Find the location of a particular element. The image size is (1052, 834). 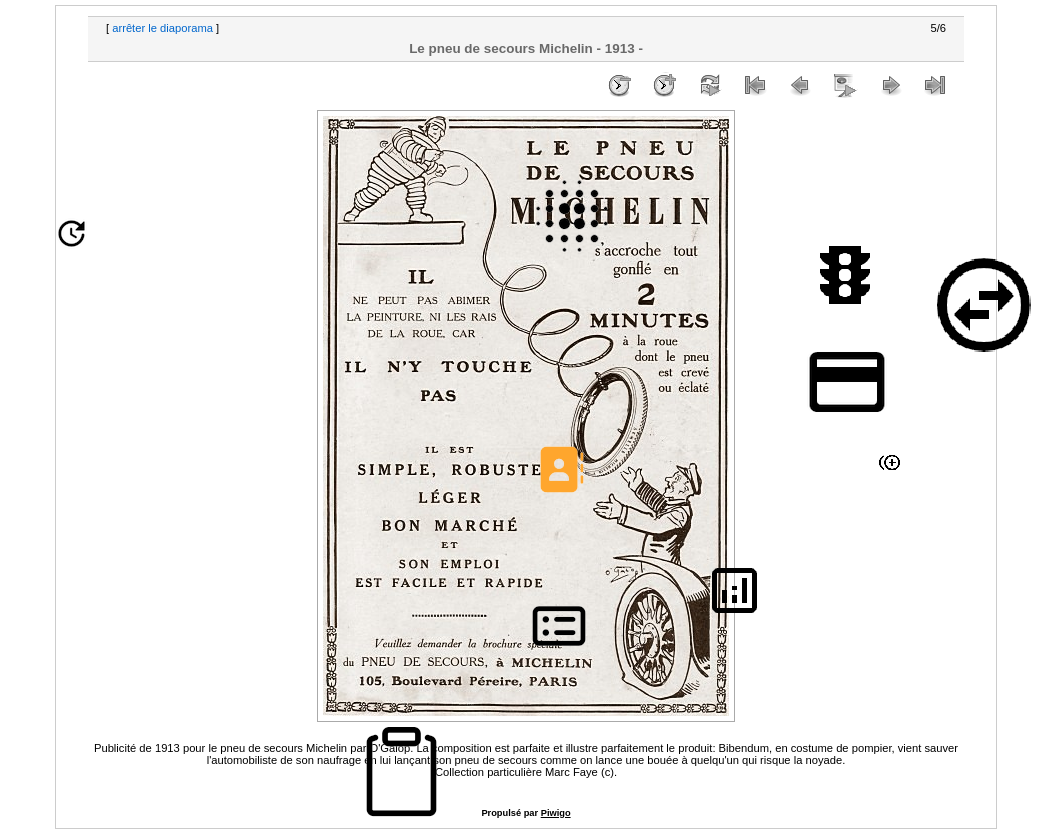

apply blur effect to image is located at coordinates (572, 216).